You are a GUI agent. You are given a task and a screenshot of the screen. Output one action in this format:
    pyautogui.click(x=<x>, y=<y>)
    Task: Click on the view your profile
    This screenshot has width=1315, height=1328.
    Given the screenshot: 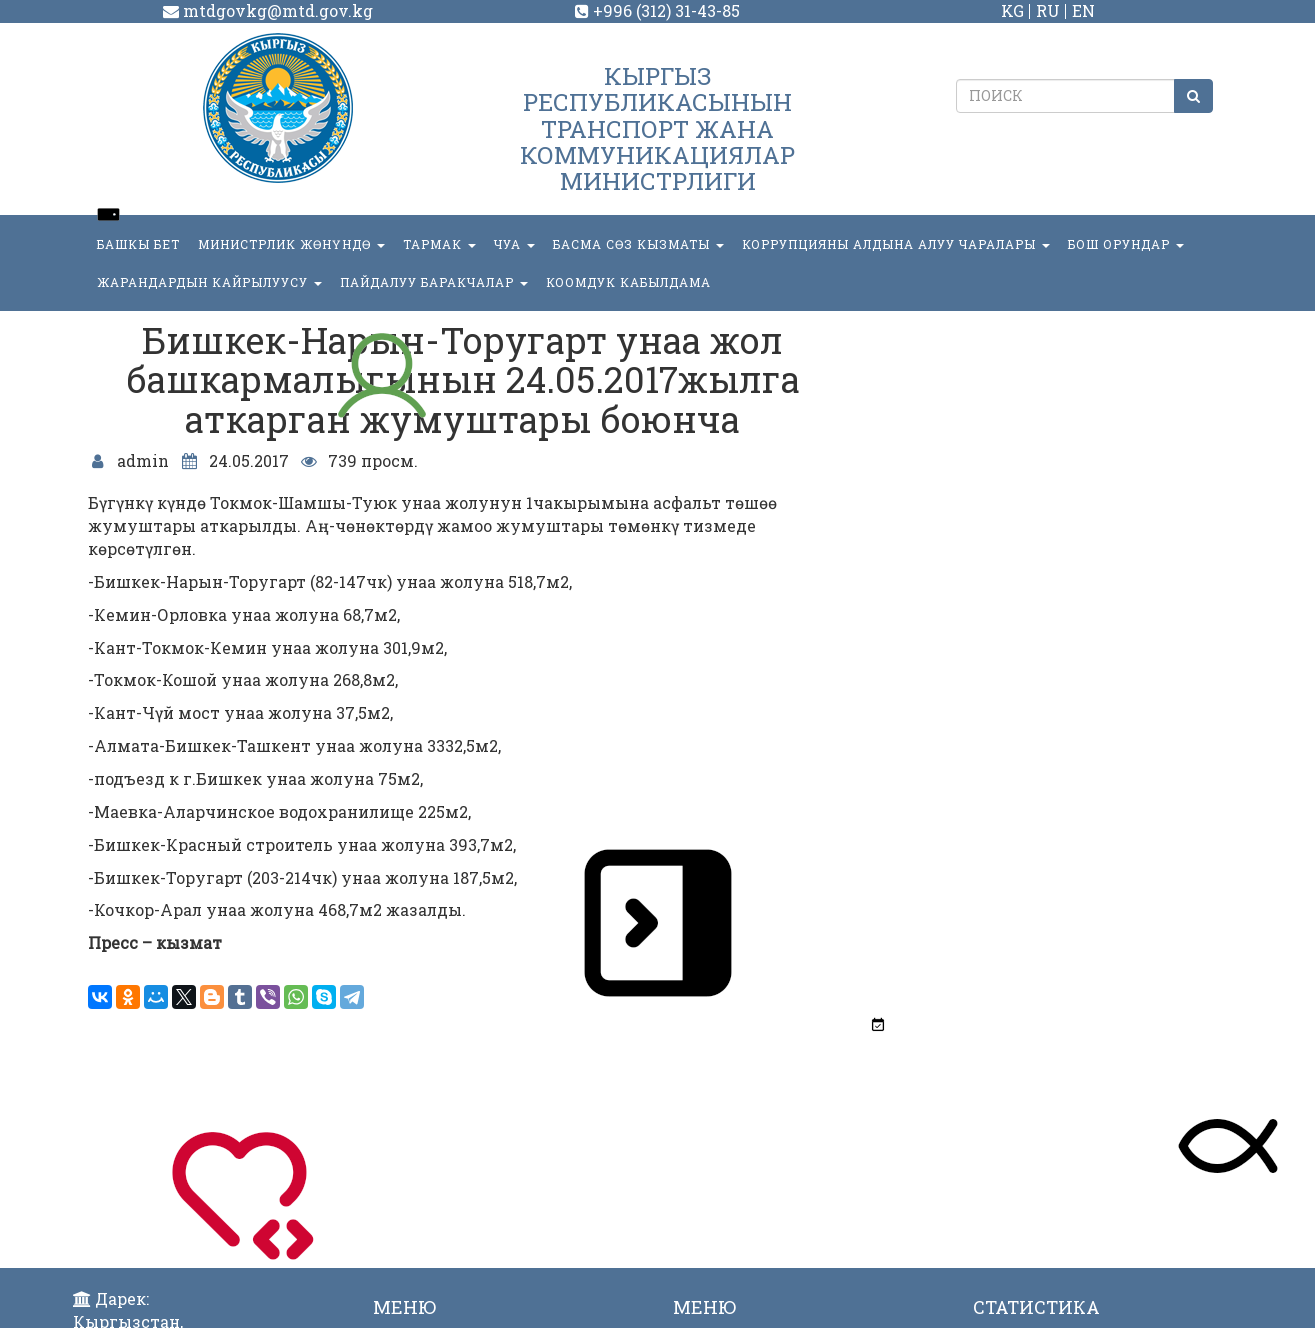 What is the action you would take?
    pyautogui.click(x=382, y=377)
    